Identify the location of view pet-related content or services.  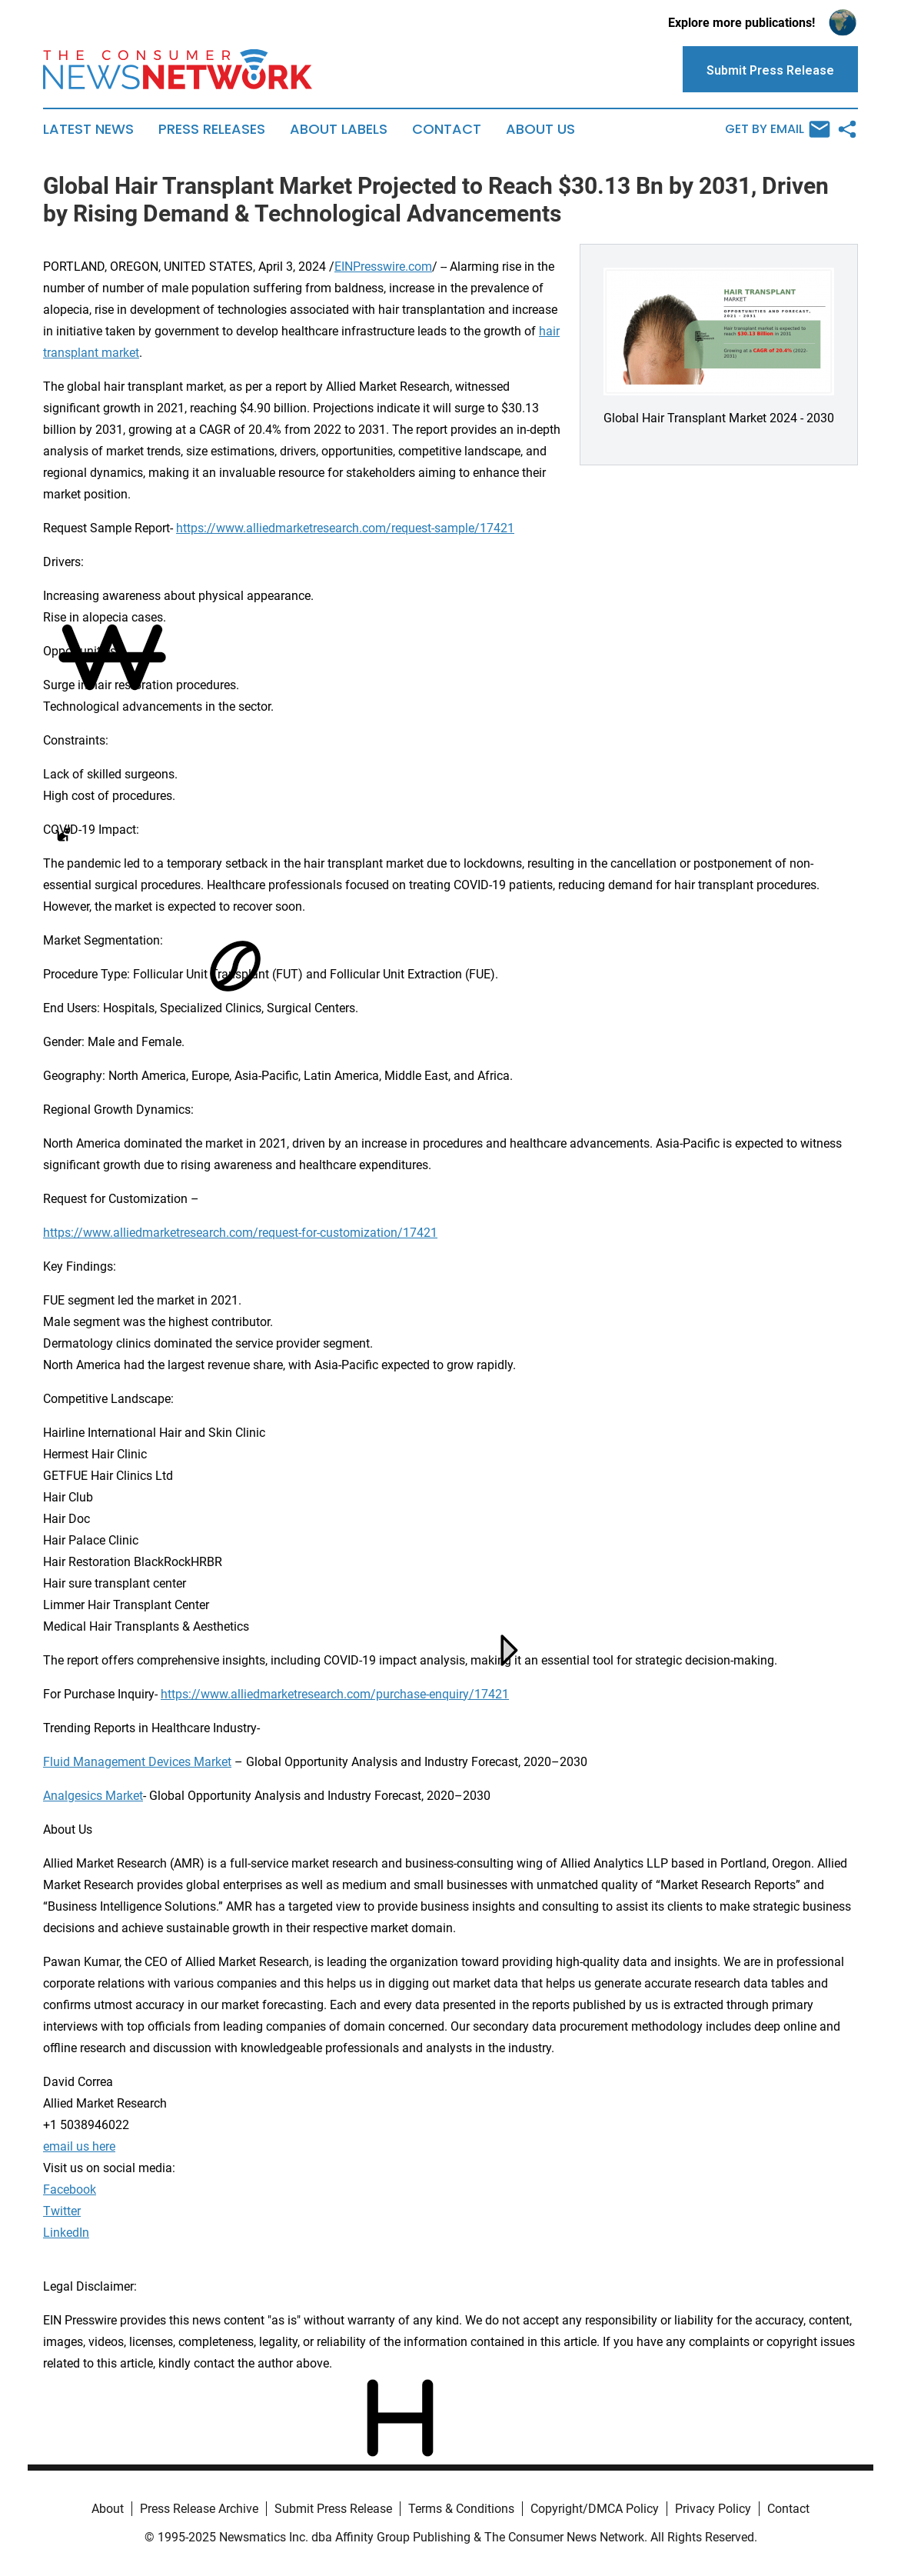
(62, 834).